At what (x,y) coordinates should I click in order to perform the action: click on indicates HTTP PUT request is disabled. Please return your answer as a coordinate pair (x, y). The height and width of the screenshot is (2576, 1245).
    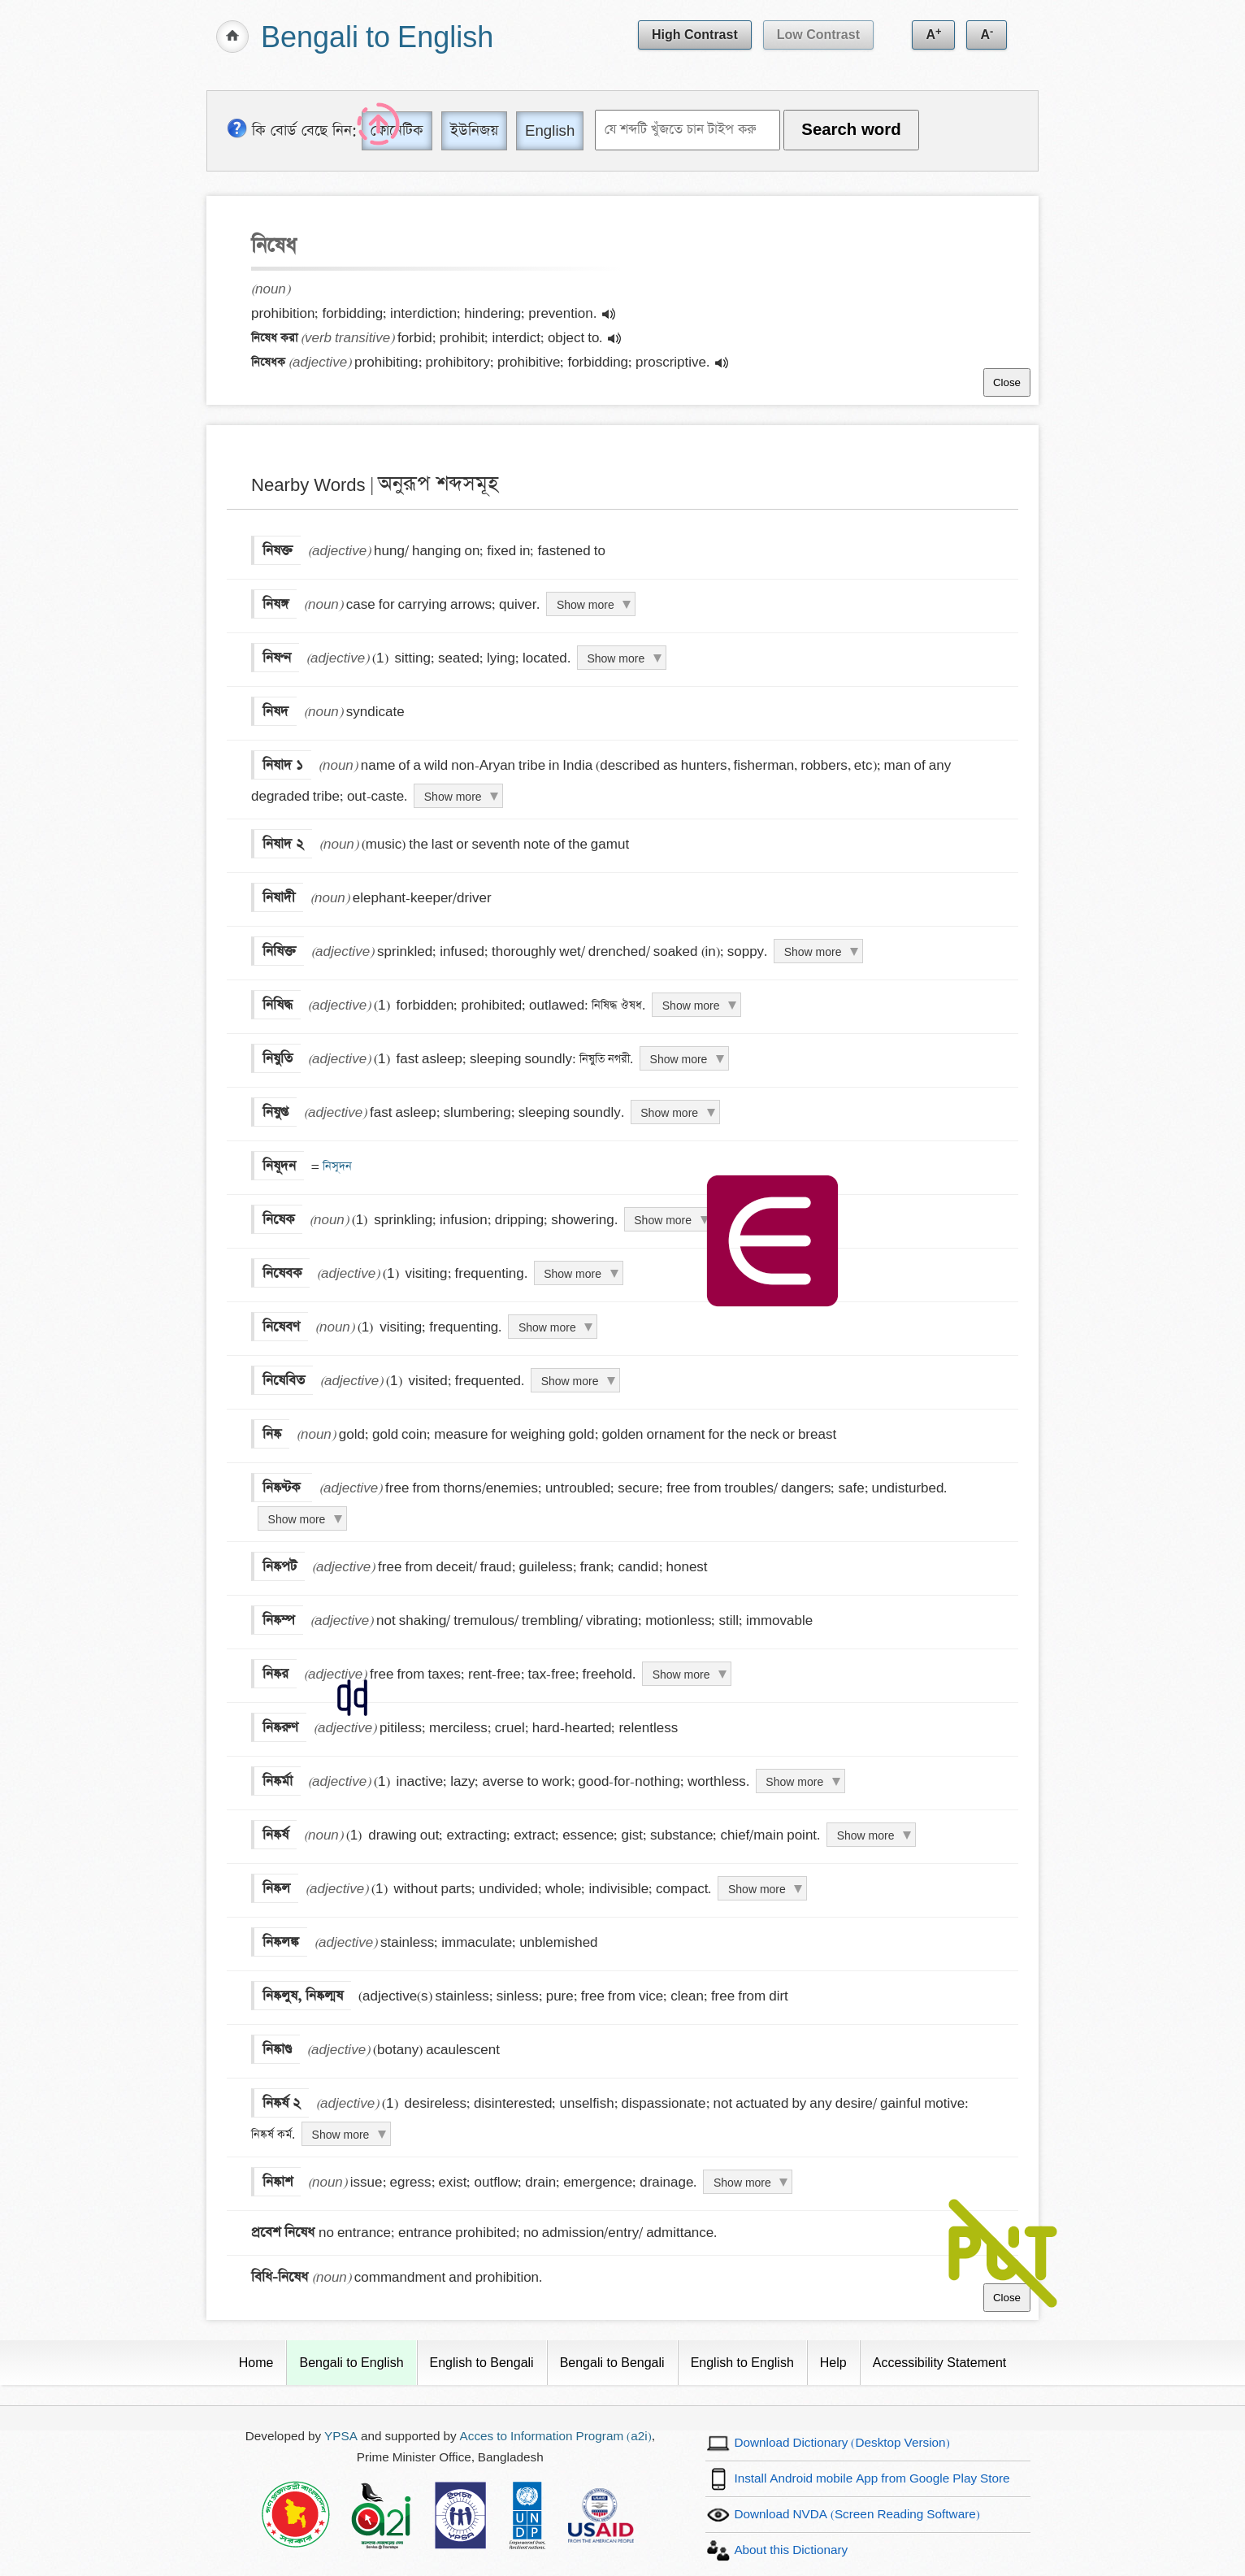
    Looking at the image, I should click on (1003, 2253).